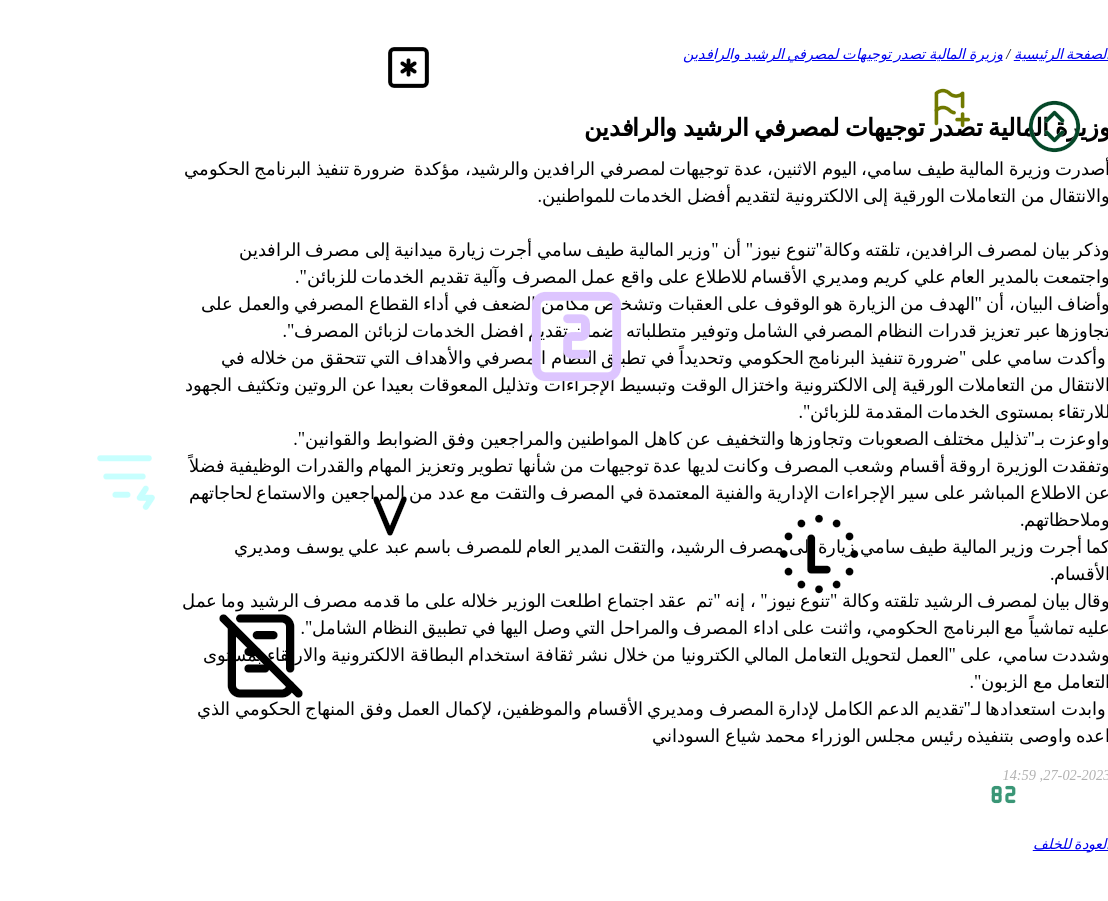  I want to click on indicates a loading or processing state, so click(819, 554).